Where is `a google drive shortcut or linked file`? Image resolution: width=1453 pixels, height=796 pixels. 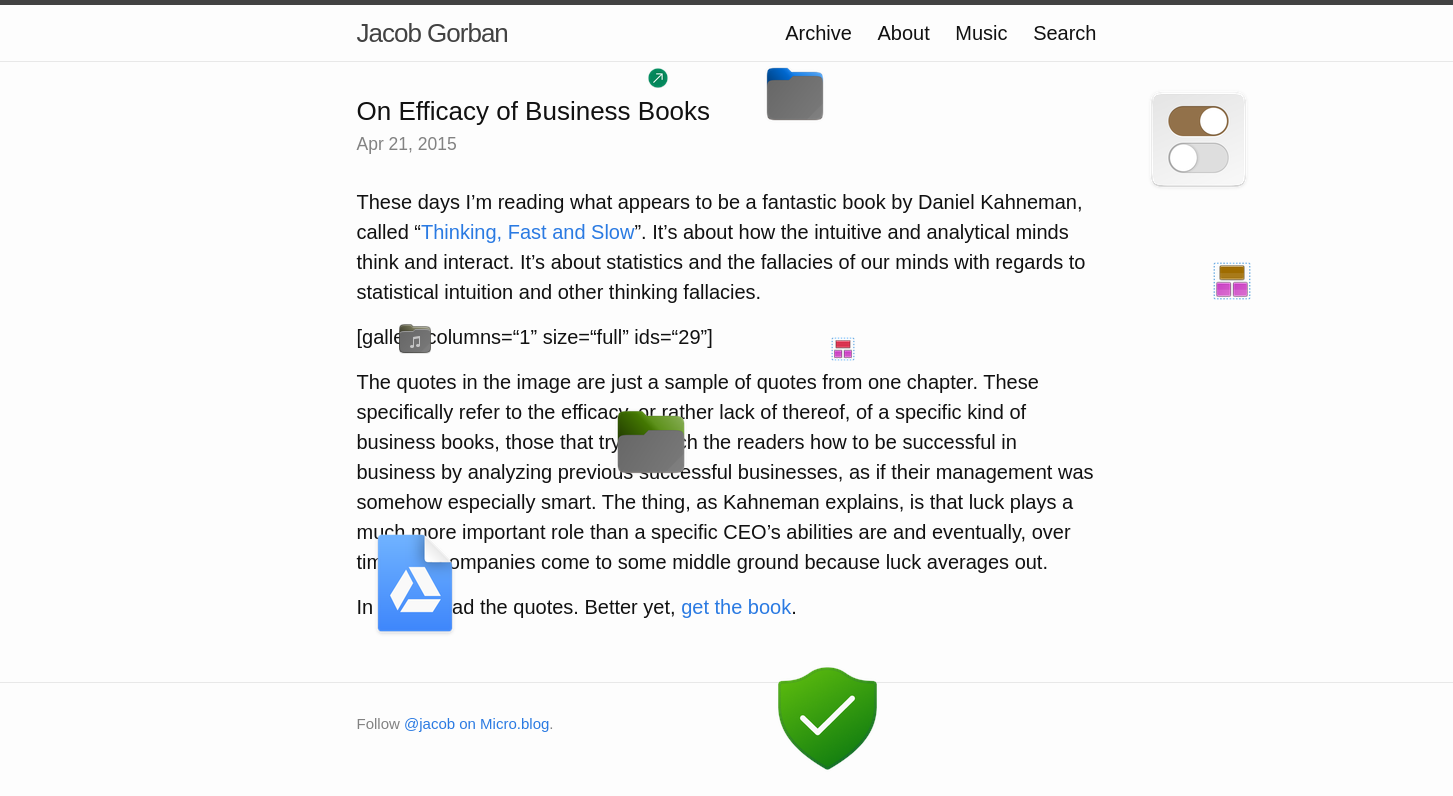 a google drive shortcut or linked file is located at coordinates (415, 585).